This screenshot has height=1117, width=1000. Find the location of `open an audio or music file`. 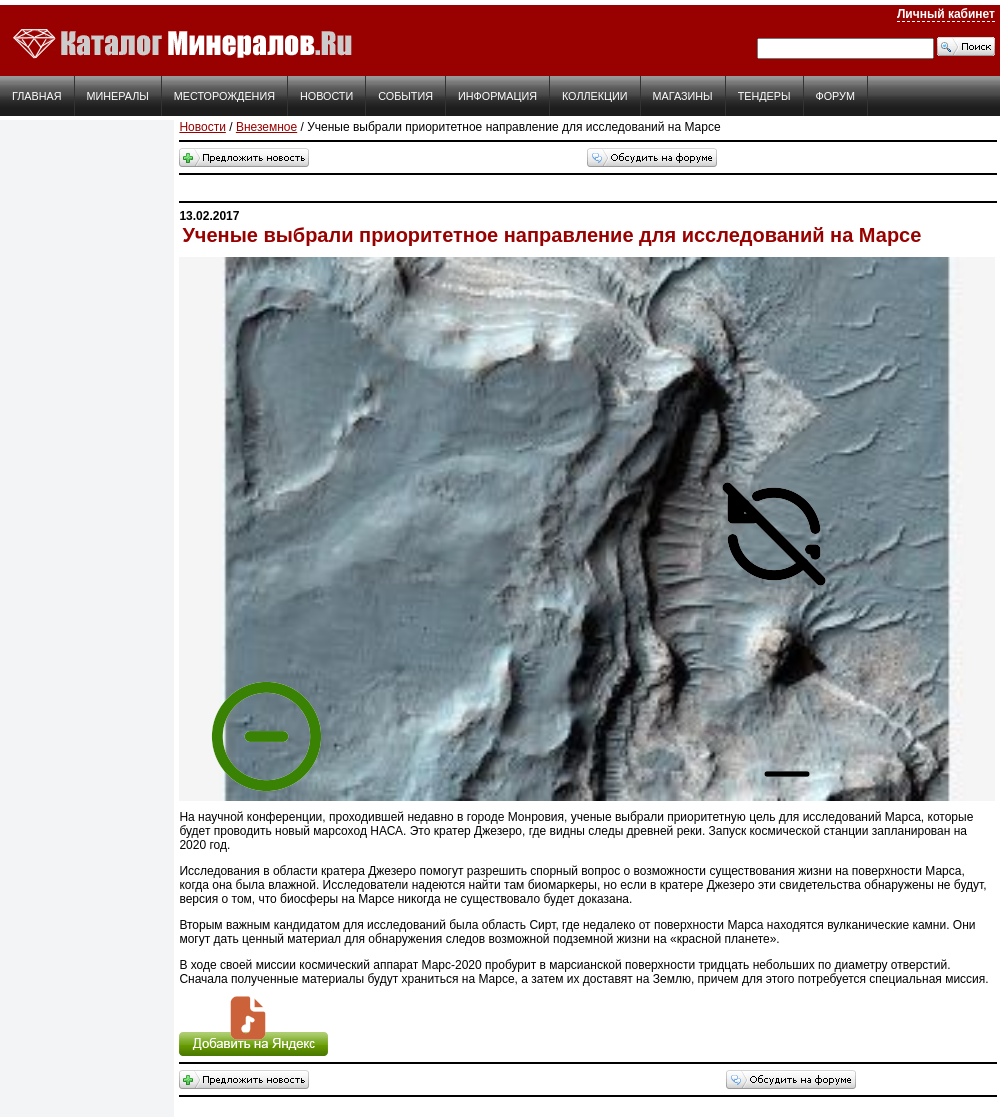

open an audio or music file is located at coordinates (248, 1018).